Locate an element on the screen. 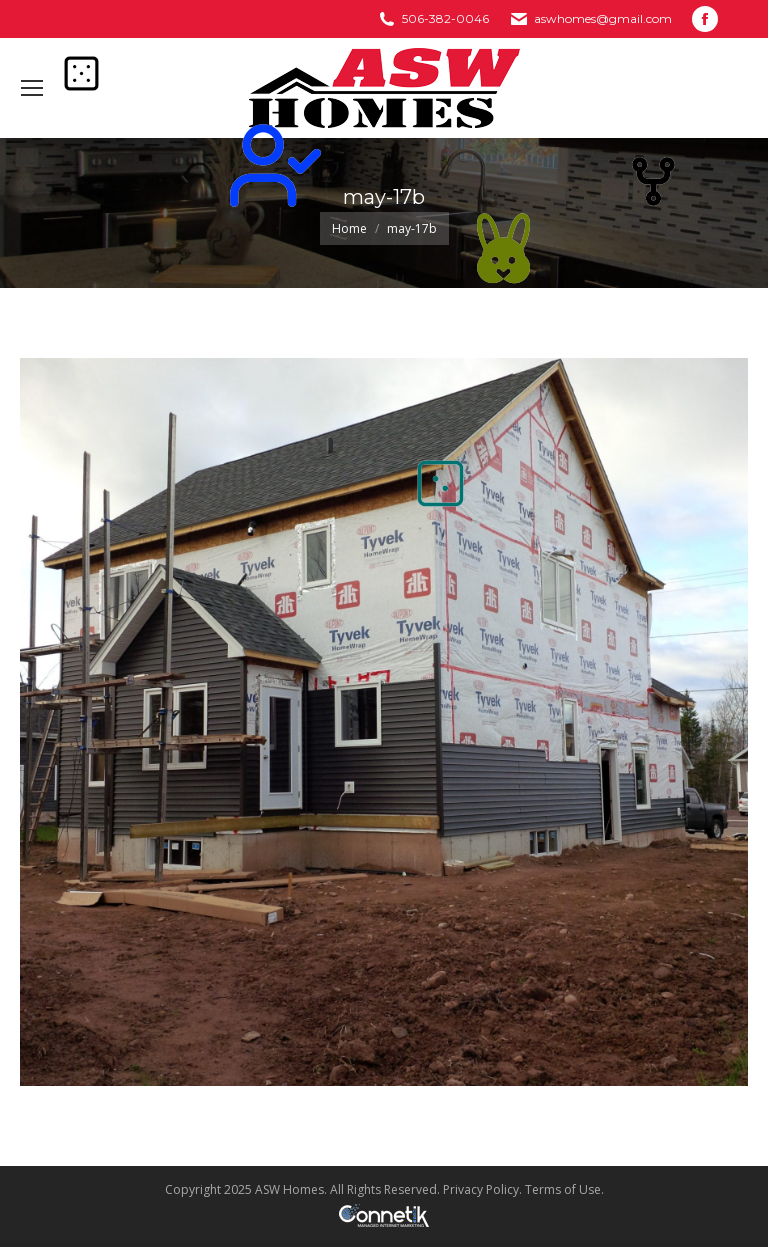 The height and width of the screenshot is (1247, 768). verify or approve a user account is located at coordinates (275, 165).